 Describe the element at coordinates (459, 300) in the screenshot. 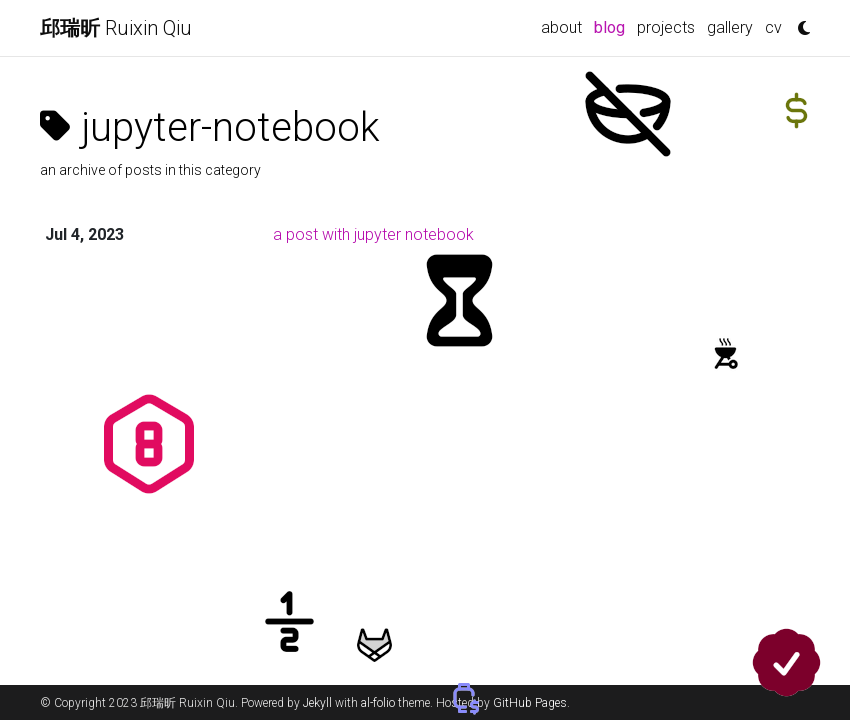

I see `indicates loading or processing in progress` at that location.